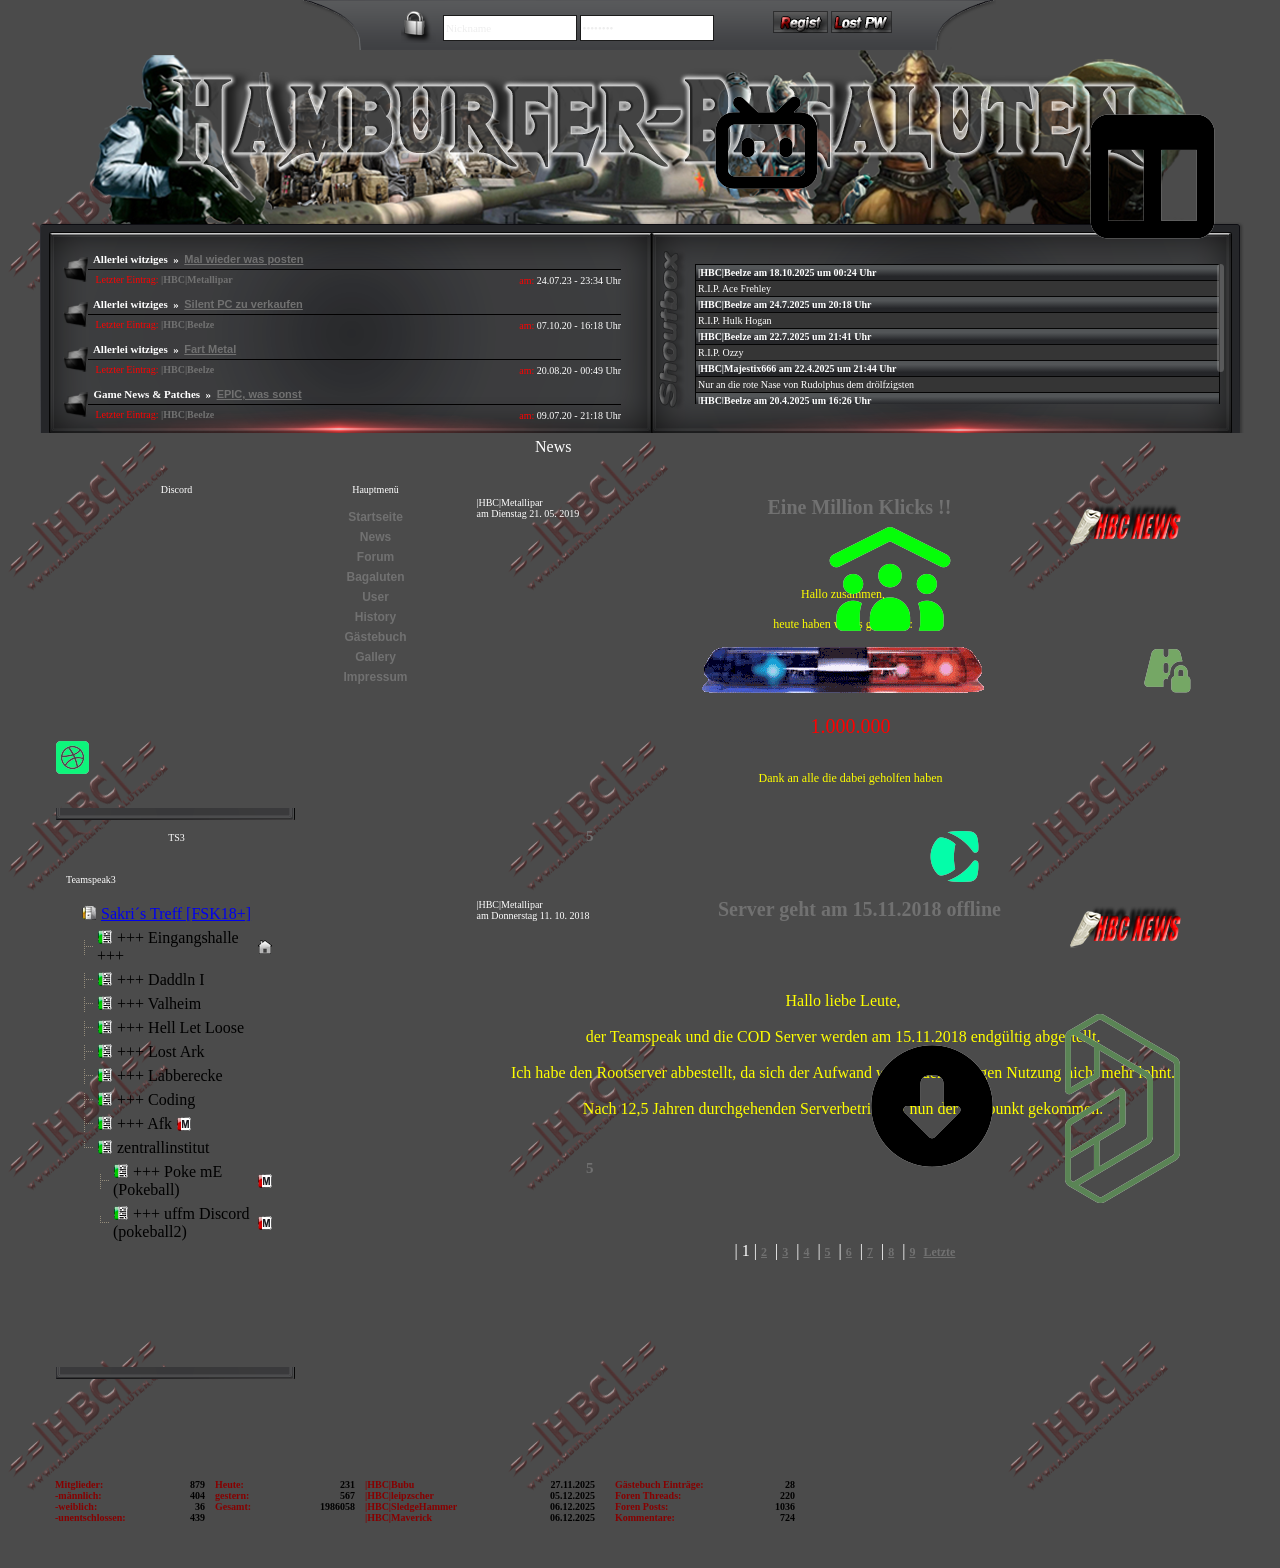 The height and width of the screenshot is (1568, 1280). What do you see at coordinates (932, 1106) in the screenshot?
I see `download a file or content` at bounding box center [932, 1106].